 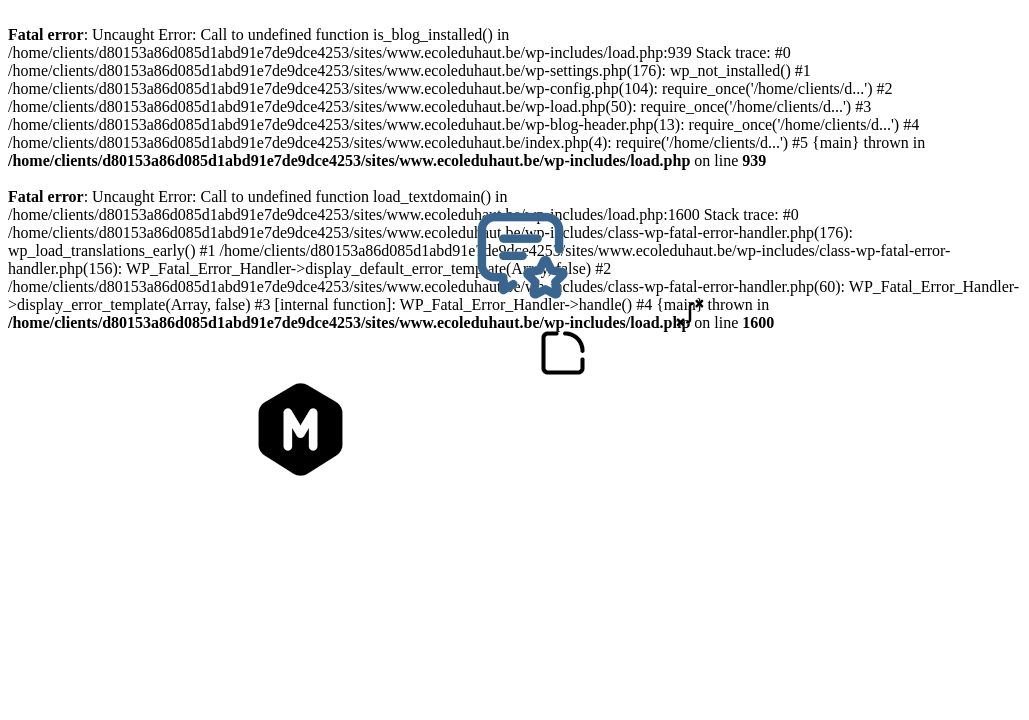 I want to click on cancel or remove a route, so click(x=690, y=313).